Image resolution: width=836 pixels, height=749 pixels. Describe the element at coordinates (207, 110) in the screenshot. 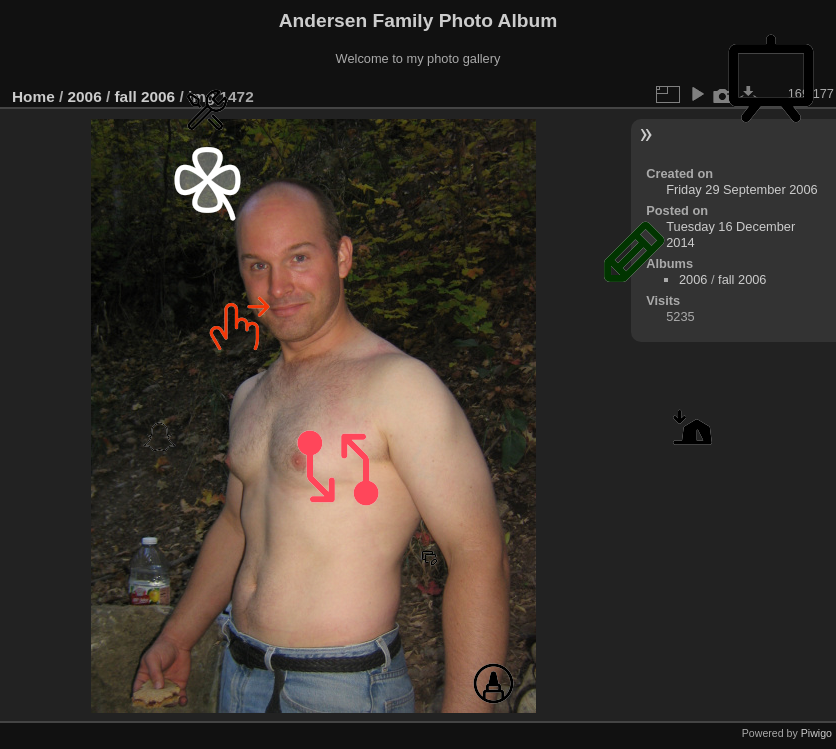

I see `access settings or configuration options` at that location.